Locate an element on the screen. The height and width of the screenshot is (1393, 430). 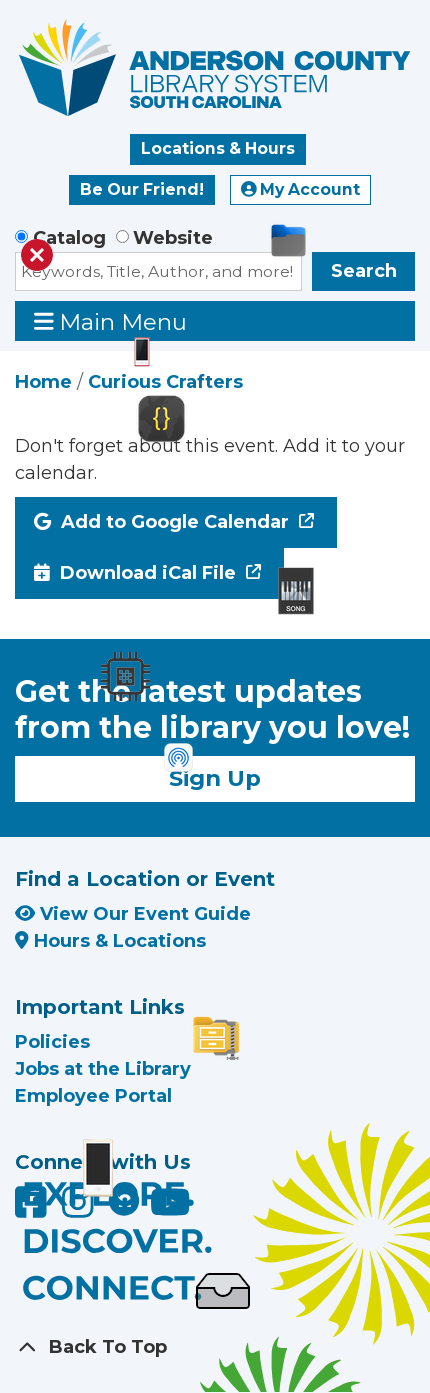
iPod nano device connected is located at coordinates (98, 1168).